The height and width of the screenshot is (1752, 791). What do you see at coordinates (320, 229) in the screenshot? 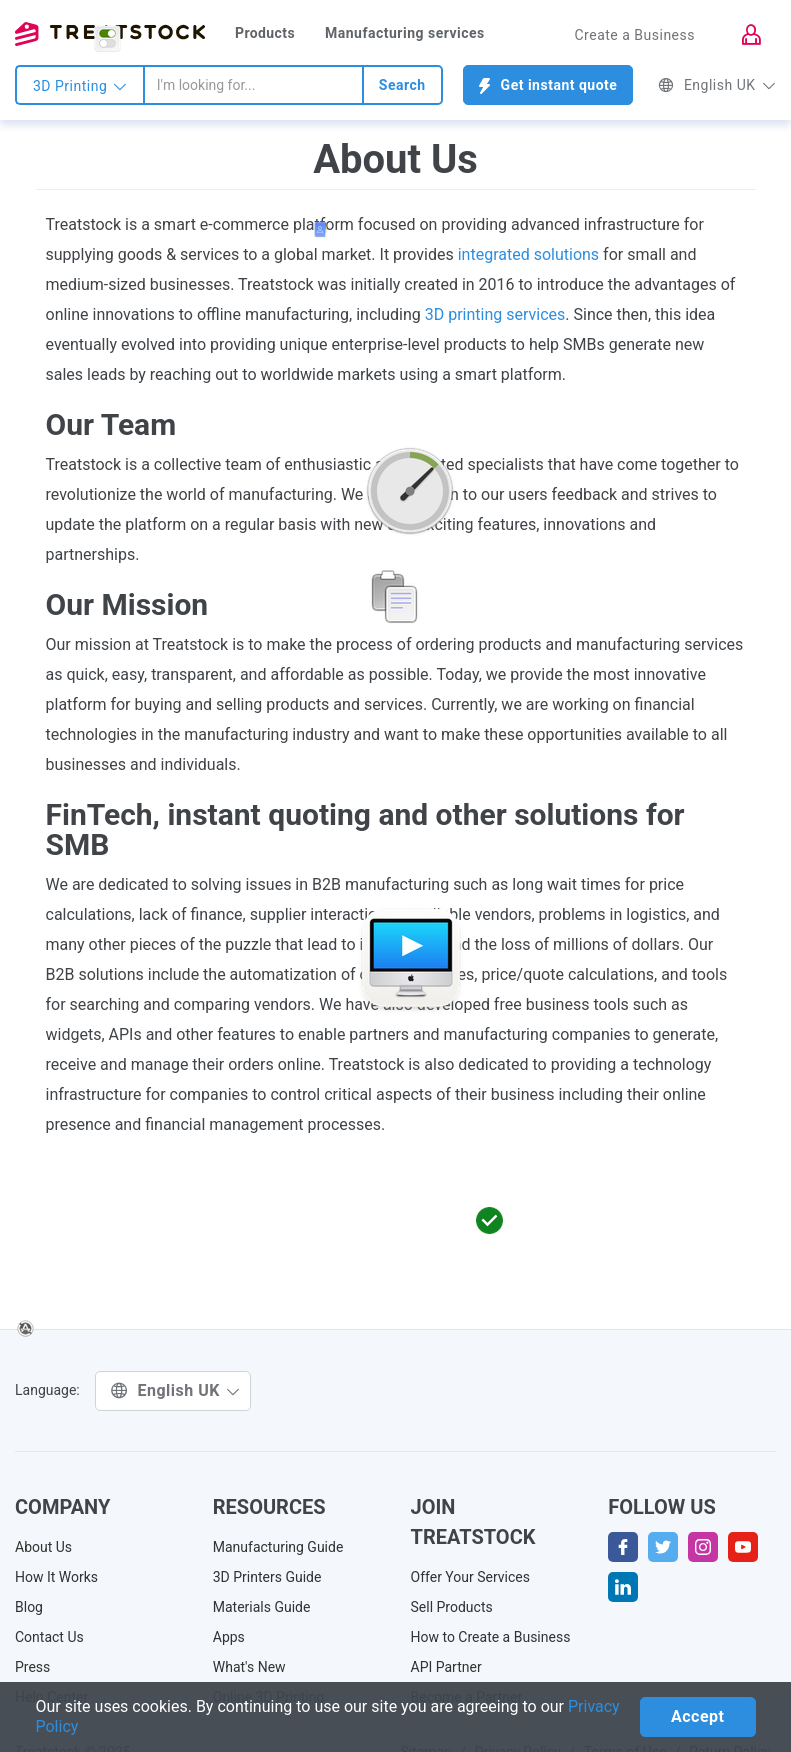
I see `open the address book app` at bounding box center [320, 229].